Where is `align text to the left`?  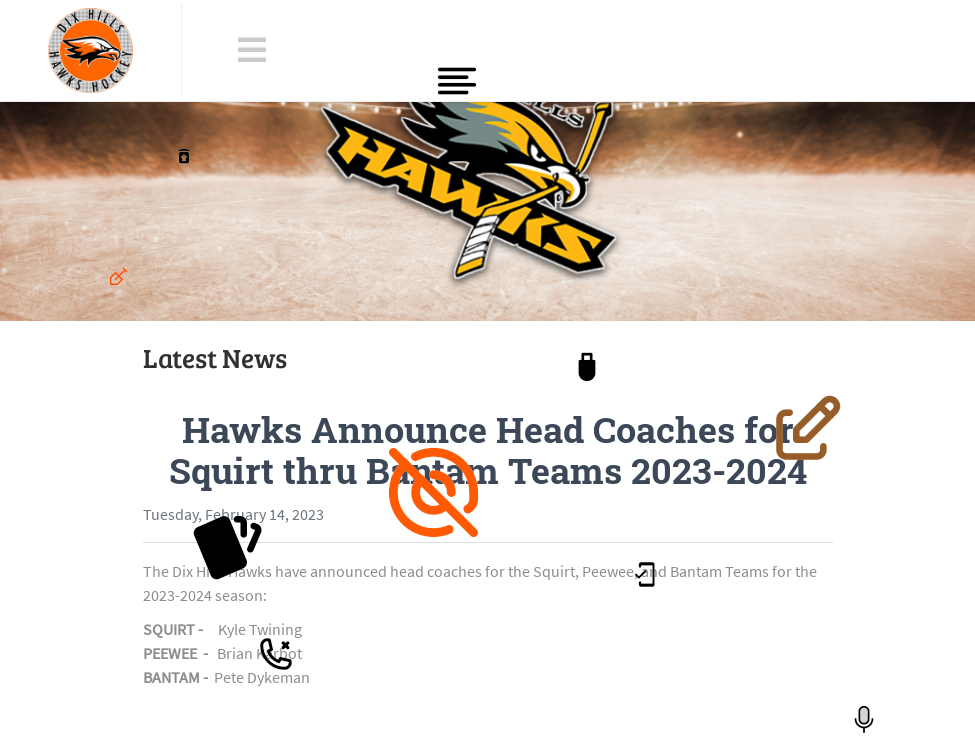 align text to the left is located at coordinates (457, 81).